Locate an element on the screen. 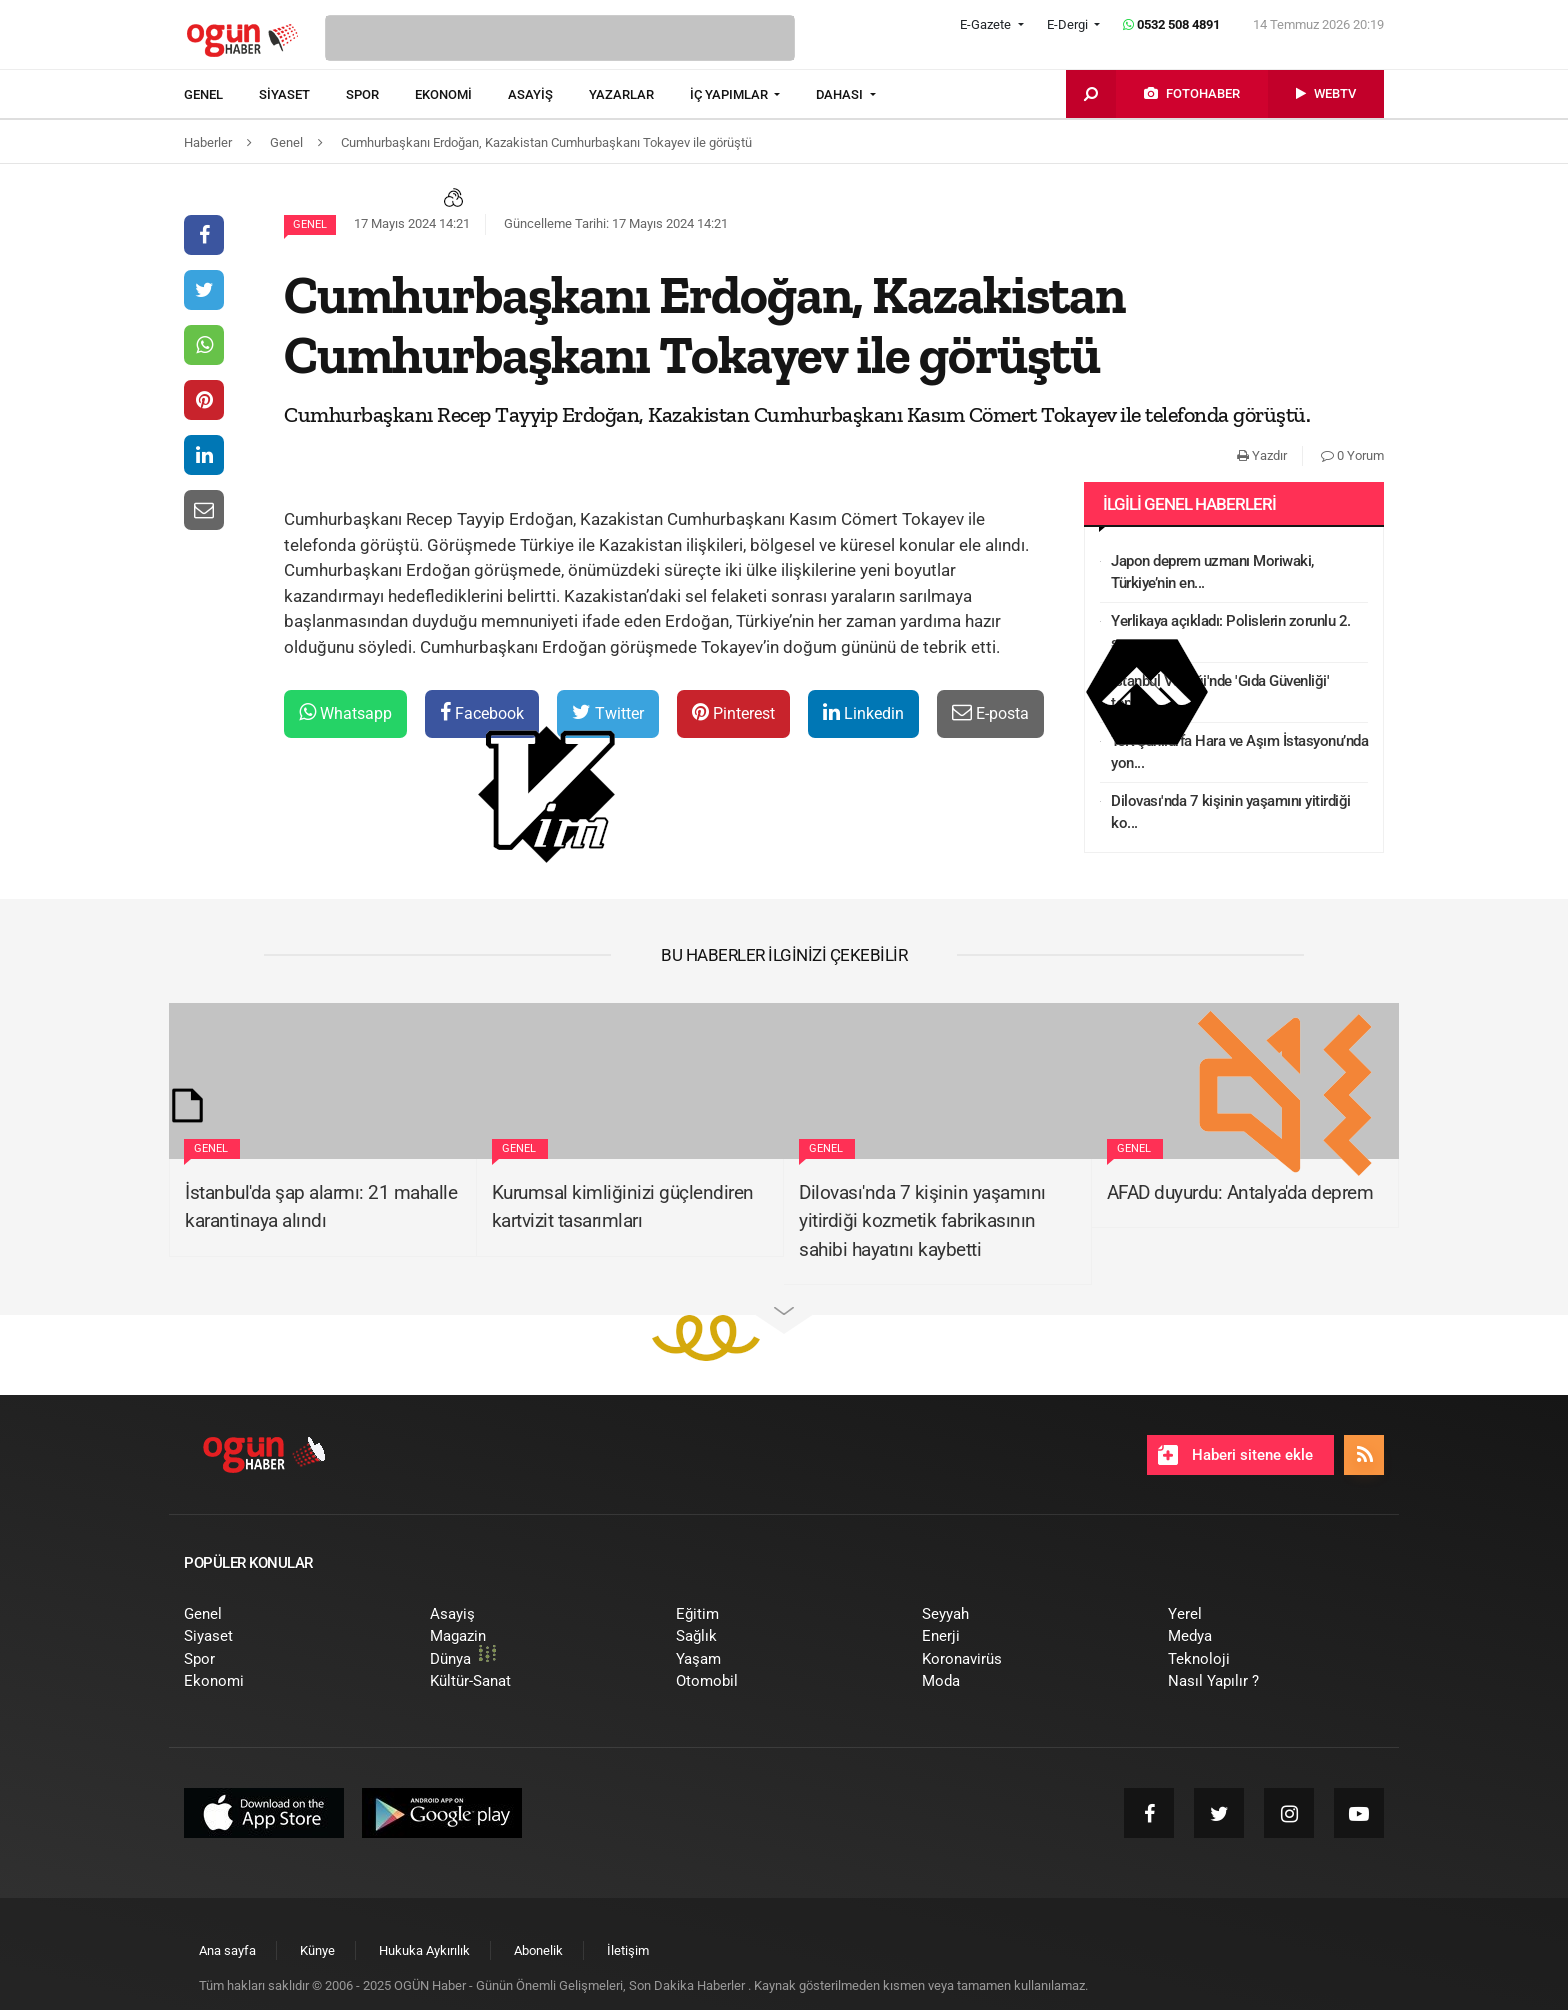 This screenshot has width=1568, height=2010. Alpine Linux operating system logo is located at coordinates (1147, 692).